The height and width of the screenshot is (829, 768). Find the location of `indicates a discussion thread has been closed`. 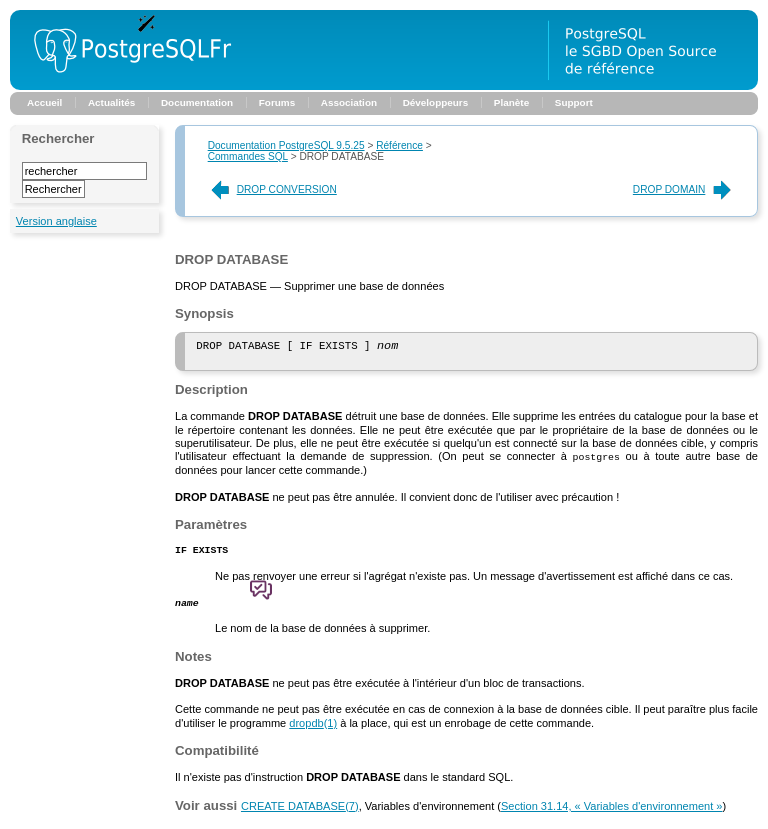

indicates a discussion thread has been closed is located at coordinates (261, 590).